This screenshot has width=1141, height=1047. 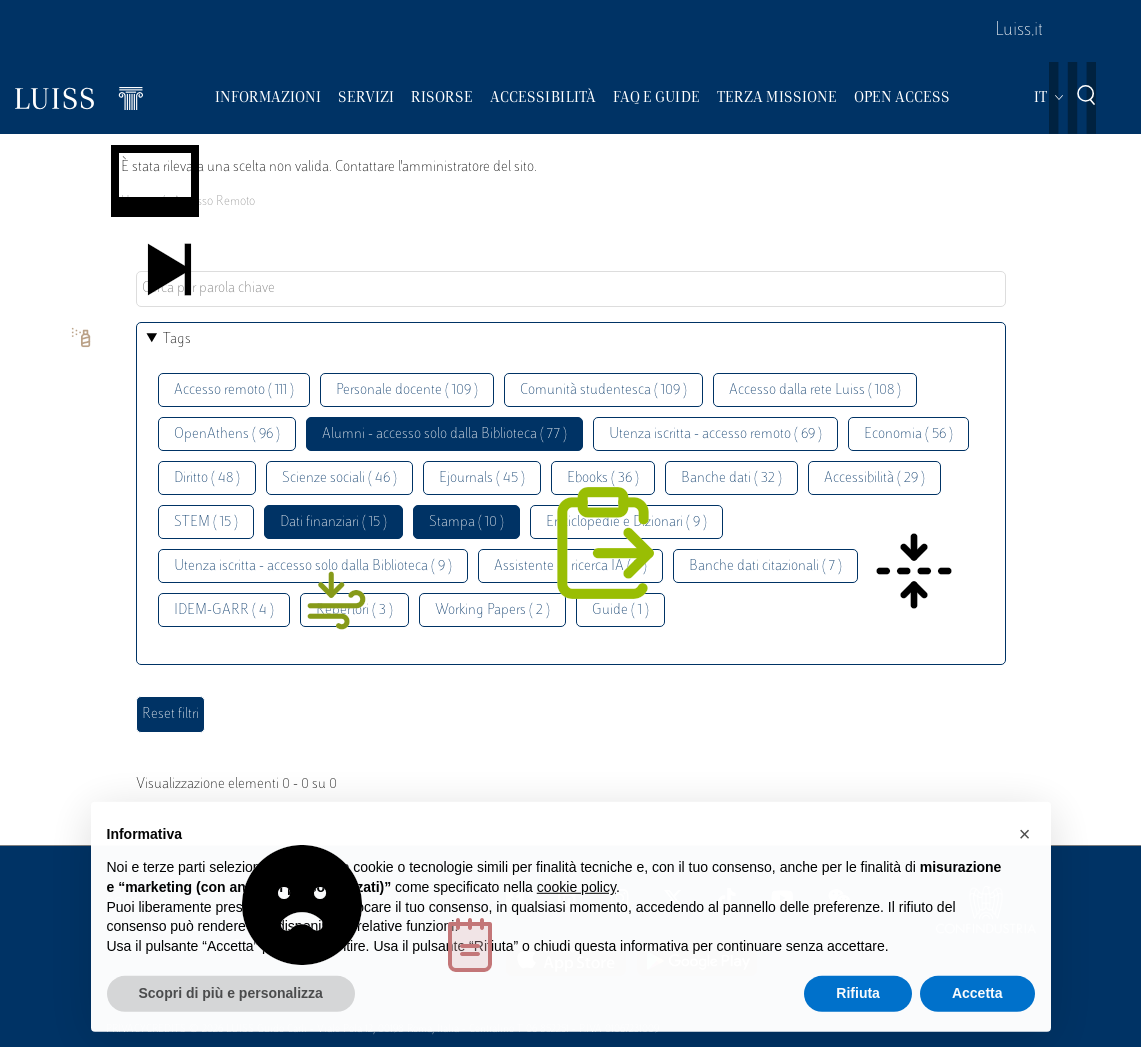 What do you see at coordinates (603, 543) in the screenshot?
I see `paste content from clipboard` at bounding box center [603, 543].